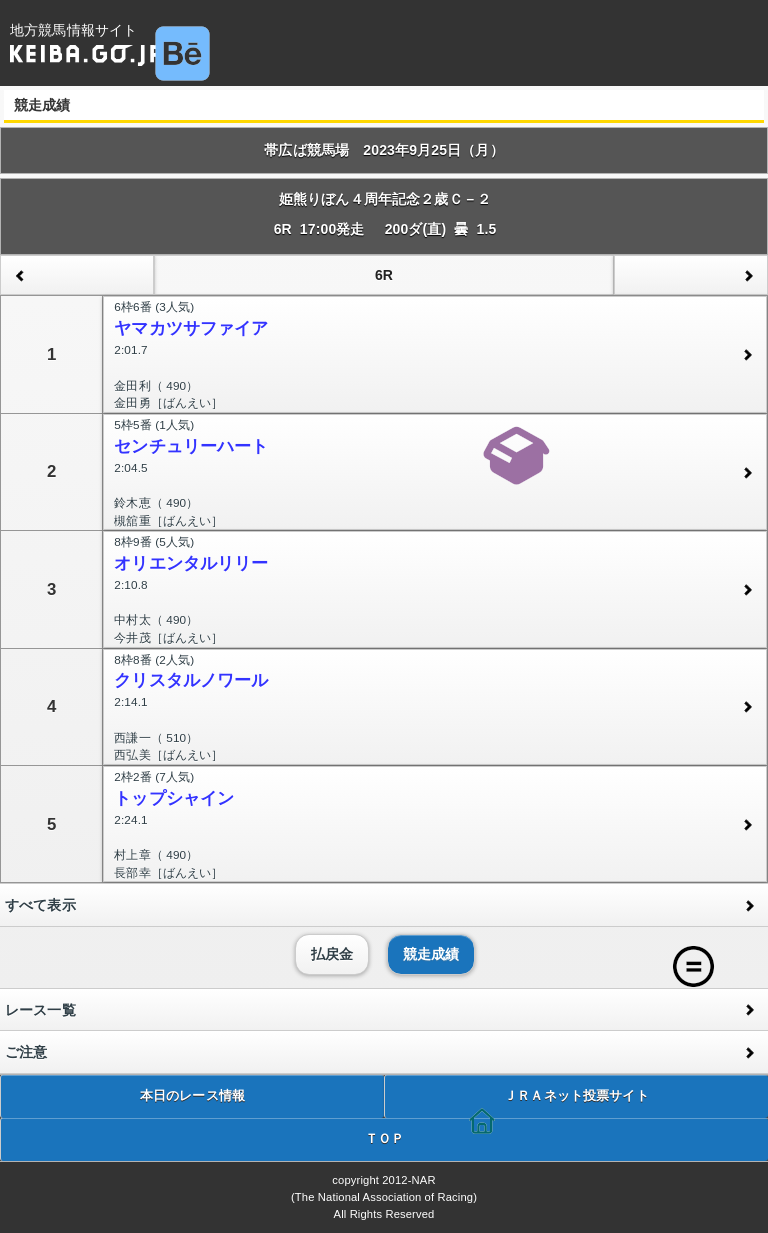  What do you see at coordinates (516, 455) in the screenshot?
I see `view package contents` at bounding box center [516, 455].